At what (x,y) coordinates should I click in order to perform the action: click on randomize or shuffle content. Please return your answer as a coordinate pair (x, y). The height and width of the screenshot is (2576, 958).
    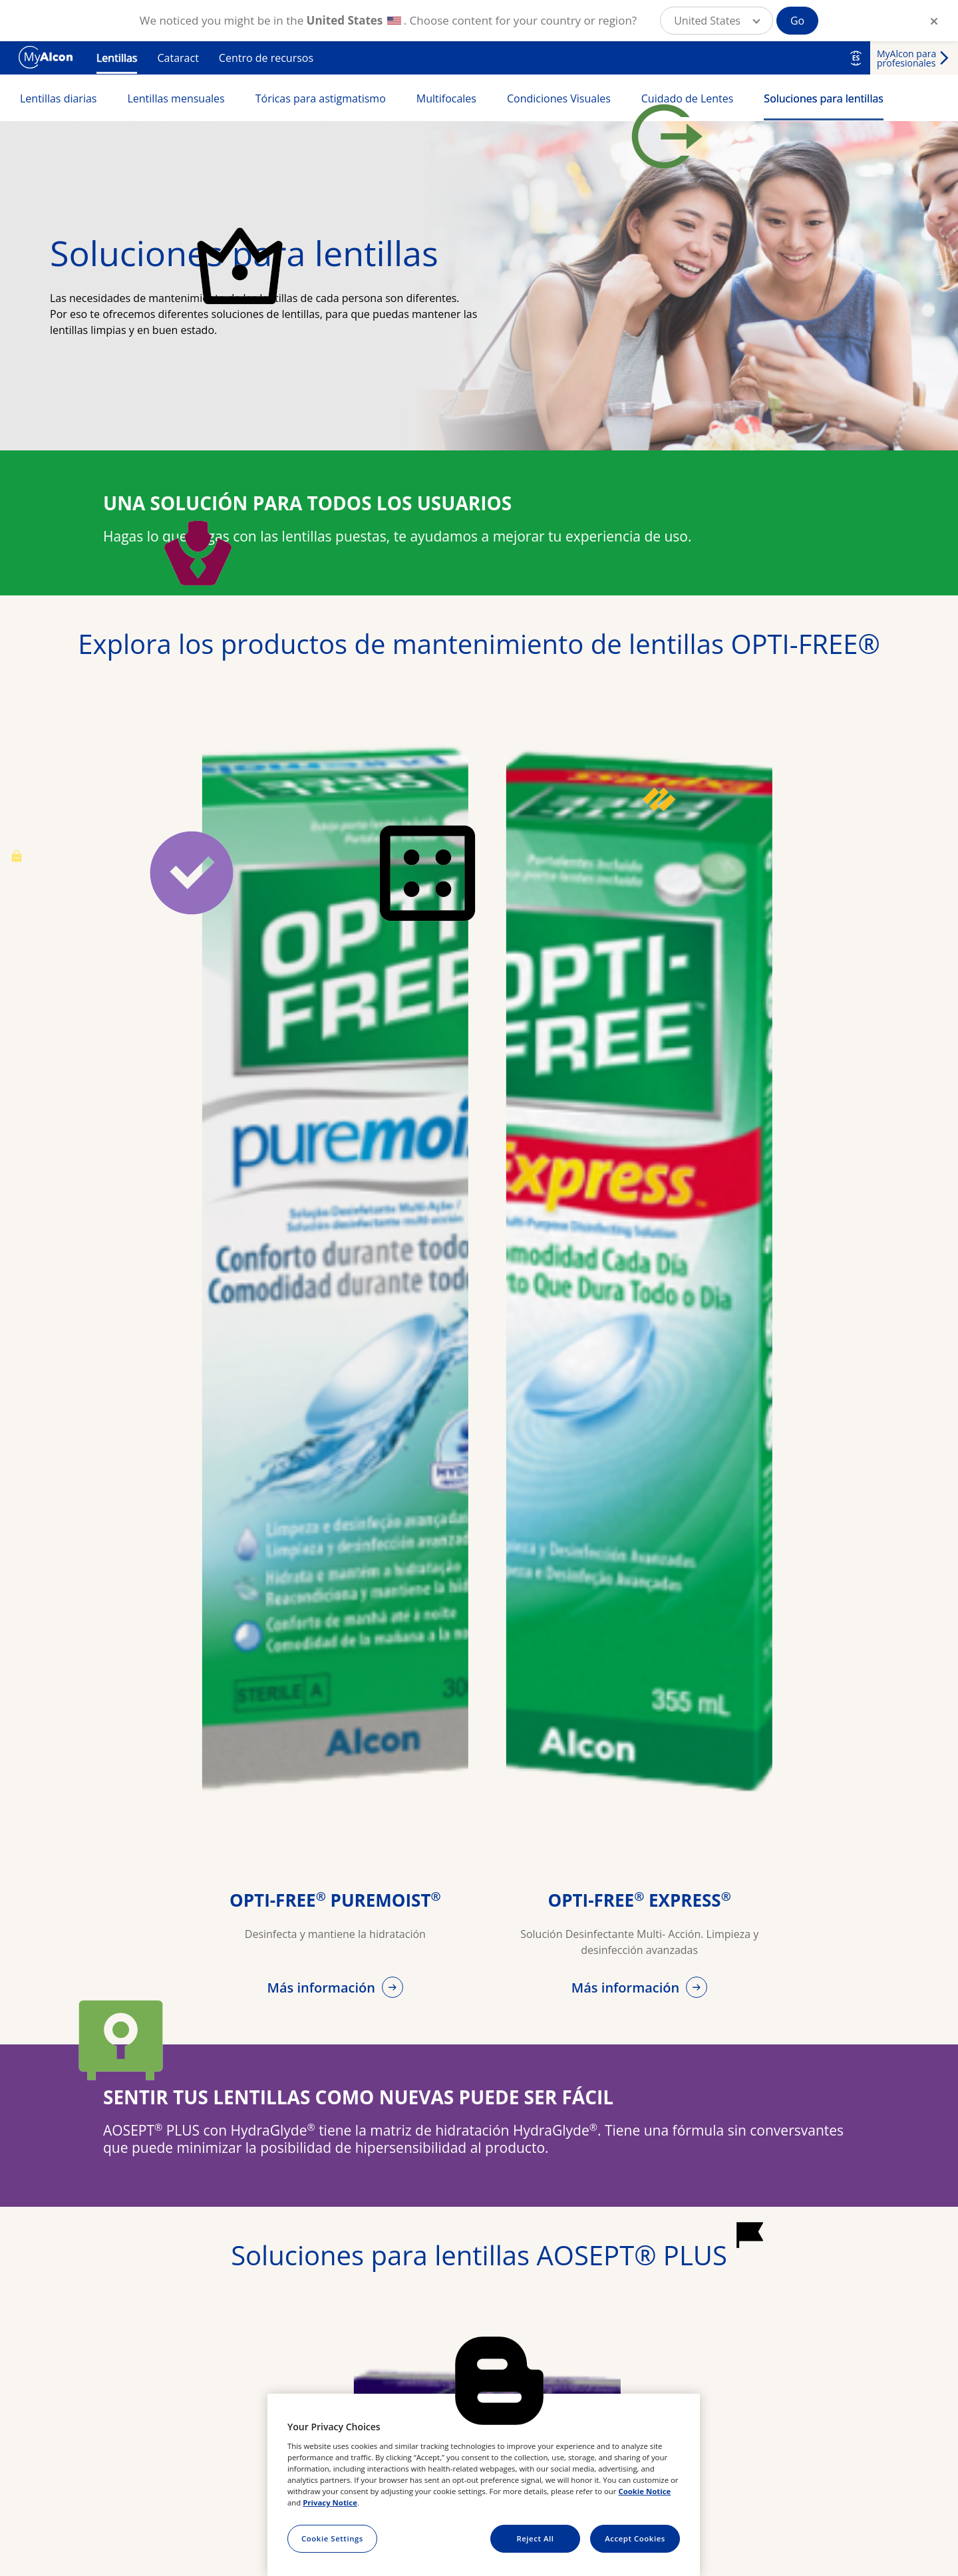
    Looking at the image, I should click on (427, 873).